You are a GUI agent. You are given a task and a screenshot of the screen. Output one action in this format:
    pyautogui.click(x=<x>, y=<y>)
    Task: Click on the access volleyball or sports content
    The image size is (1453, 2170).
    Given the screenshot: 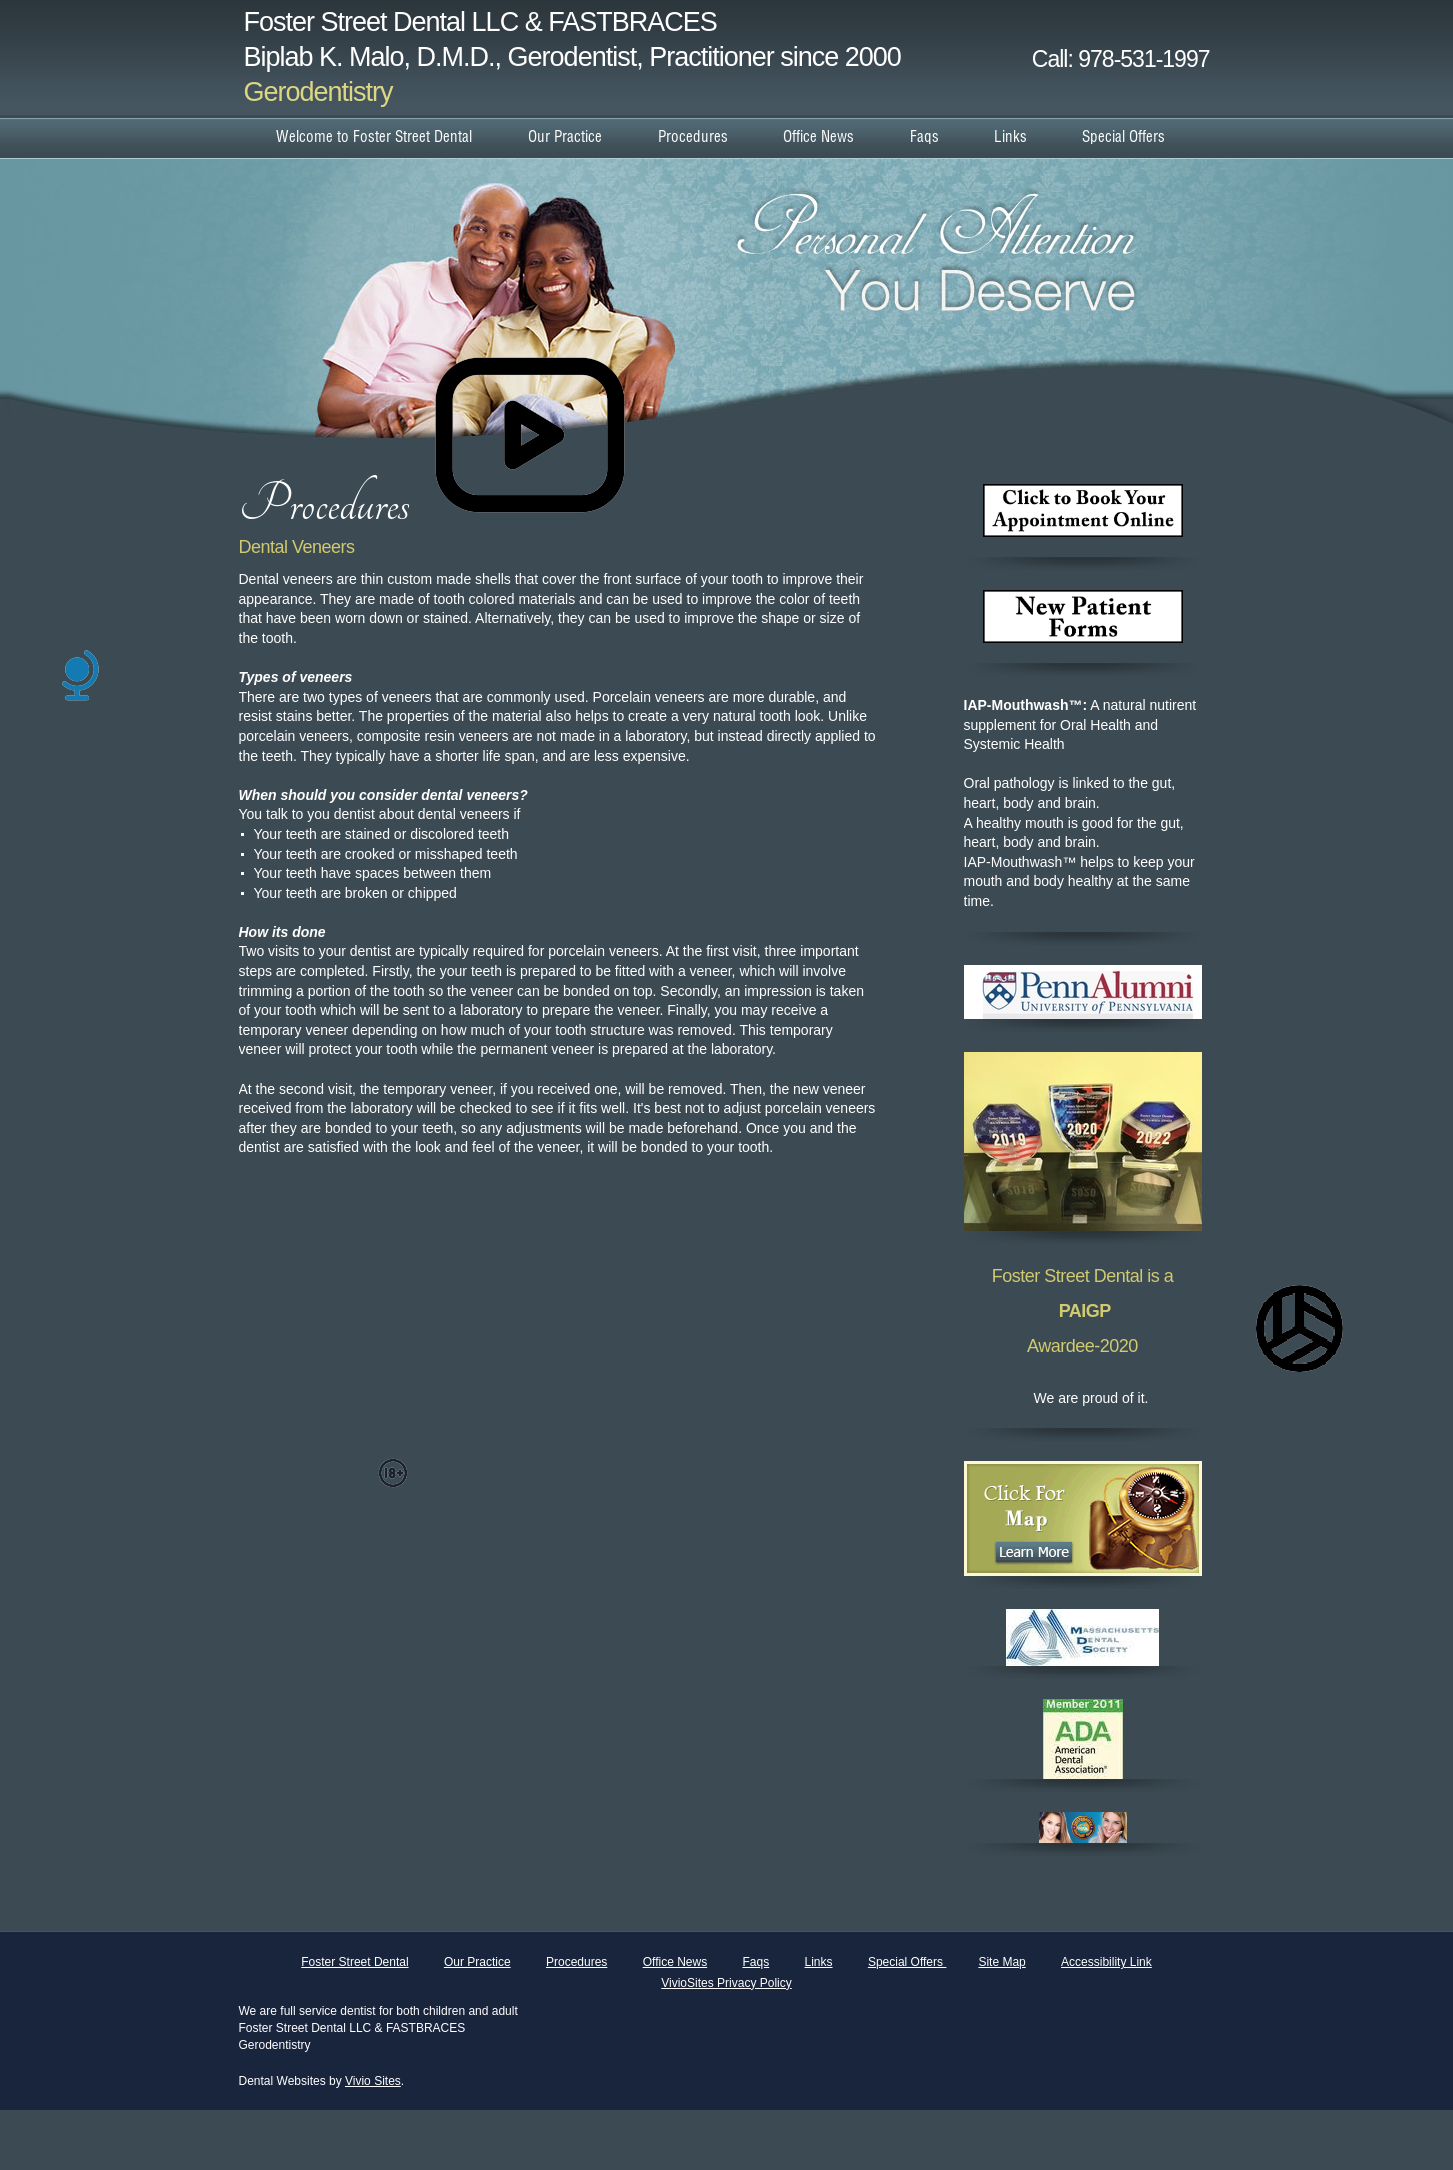 What is the action you would take?
    pyautogui.click(x=1299, y=1328)
    